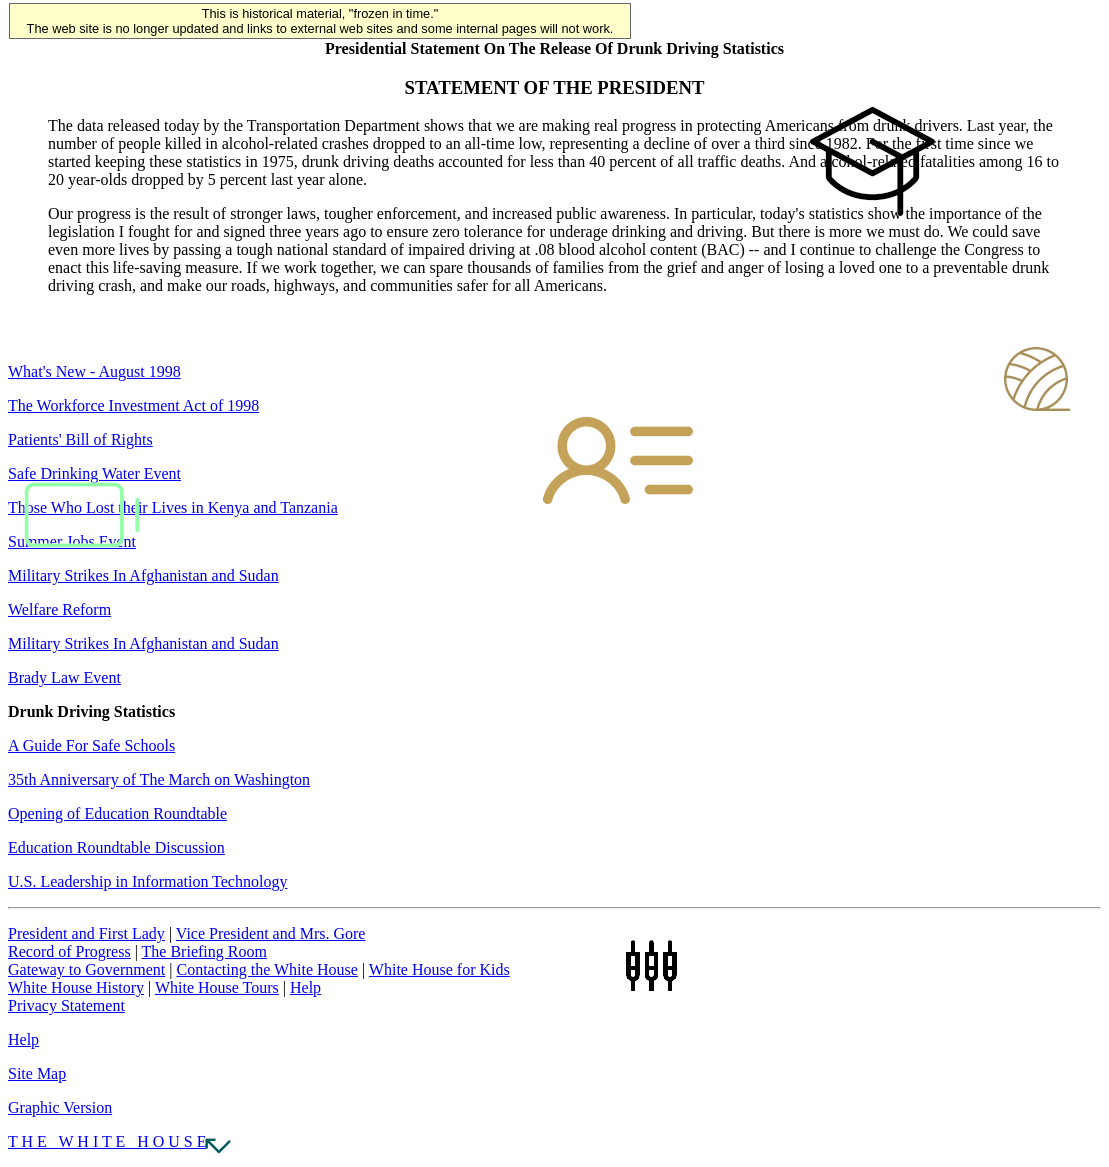  I want to click on go back to previous step, so click(218, 1145).